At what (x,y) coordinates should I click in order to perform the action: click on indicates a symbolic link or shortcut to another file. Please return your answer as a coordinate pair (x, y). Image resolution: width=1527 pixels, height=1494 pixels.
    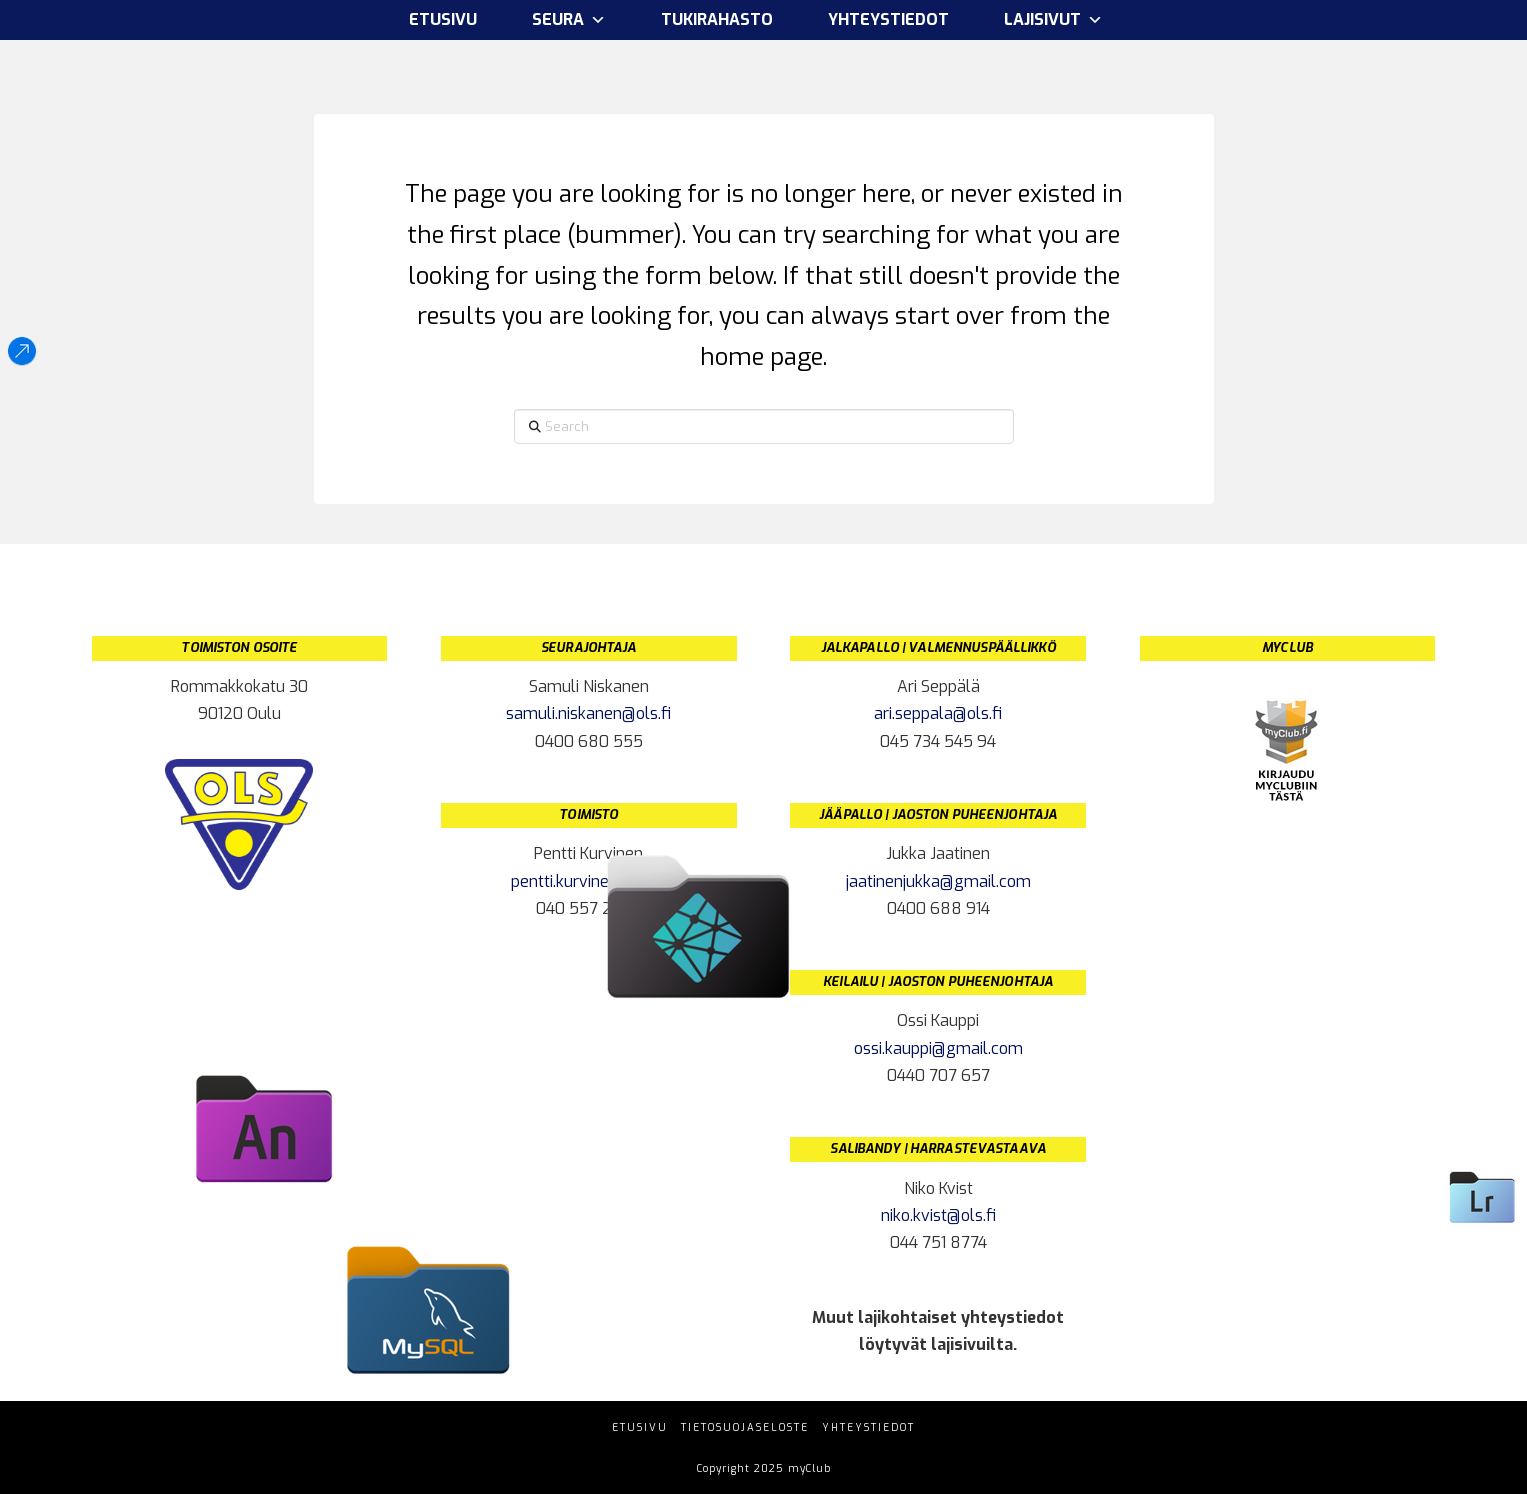
    Looking at the image, I should click on (22, 351).